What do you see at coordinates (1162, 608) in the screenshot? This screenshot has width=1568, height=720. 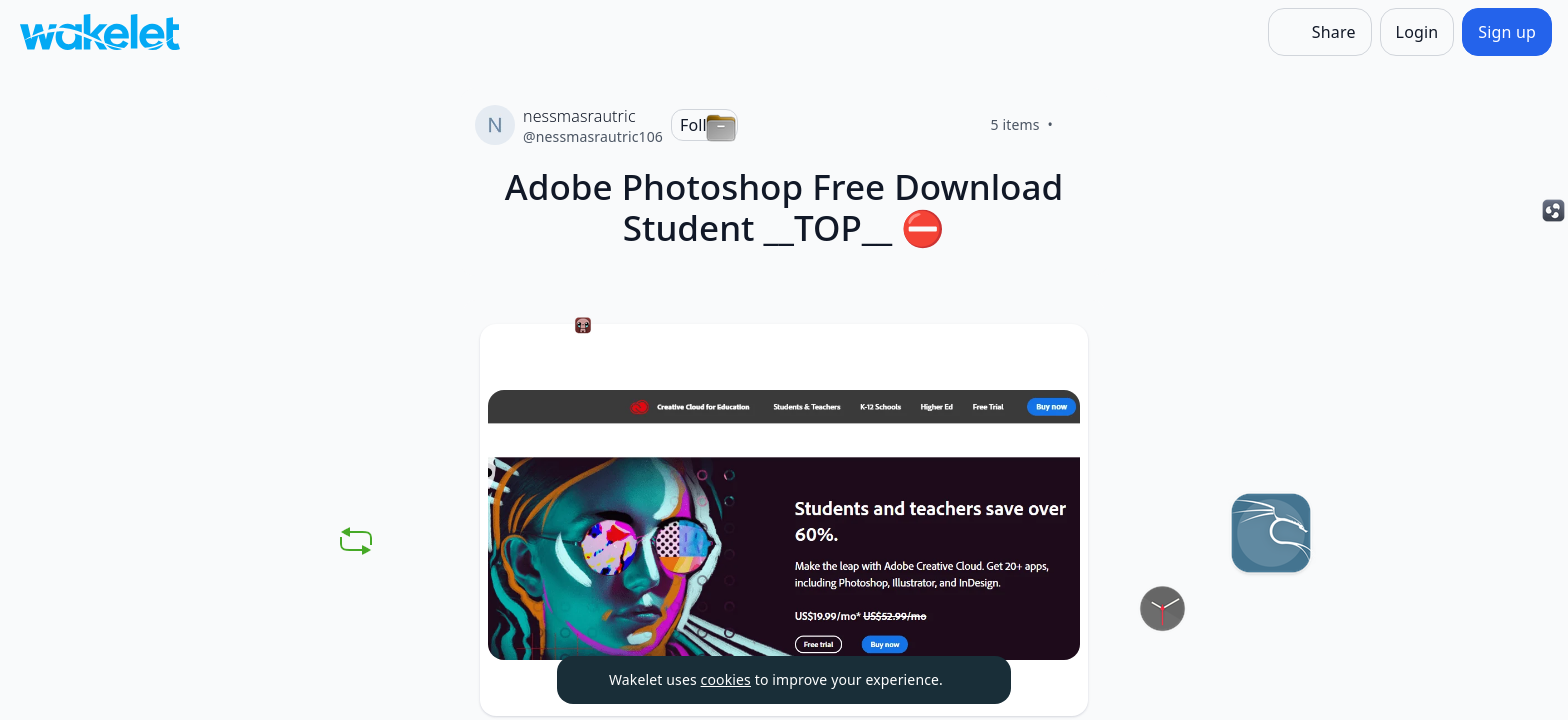 I see `open the clocks app` at bounding box center [1162, 608].